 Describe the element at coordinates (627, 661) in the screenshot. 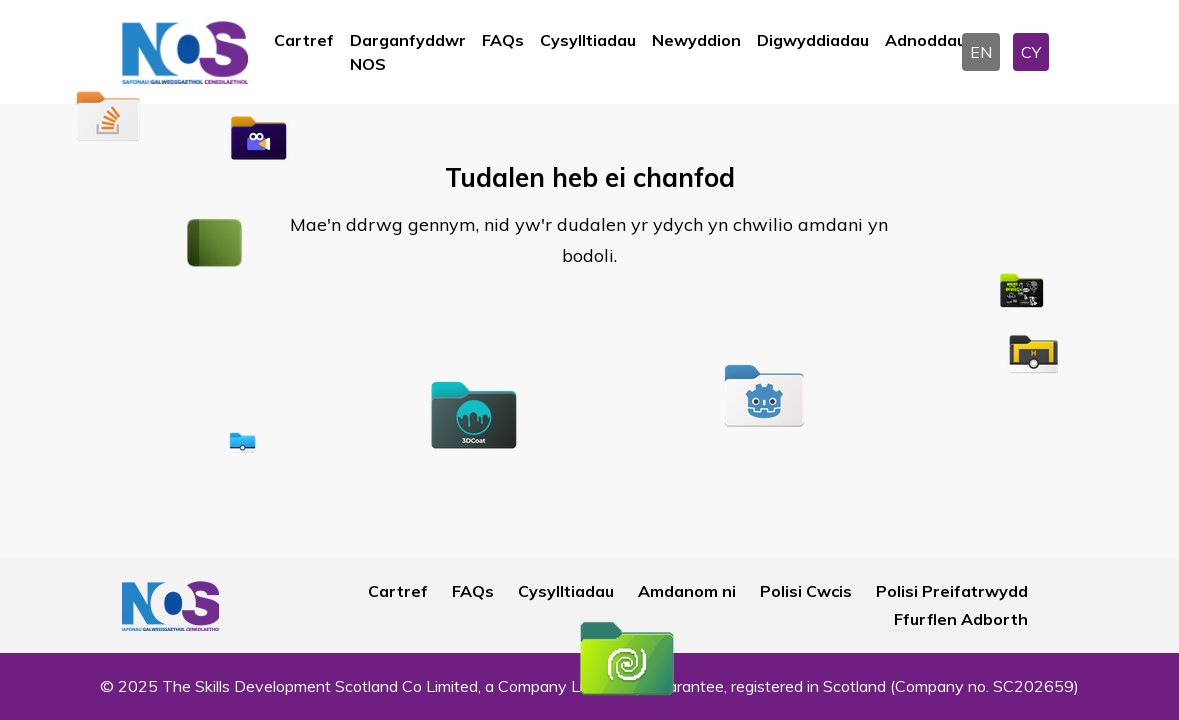

I see `open GameJolt files folder` at that location.